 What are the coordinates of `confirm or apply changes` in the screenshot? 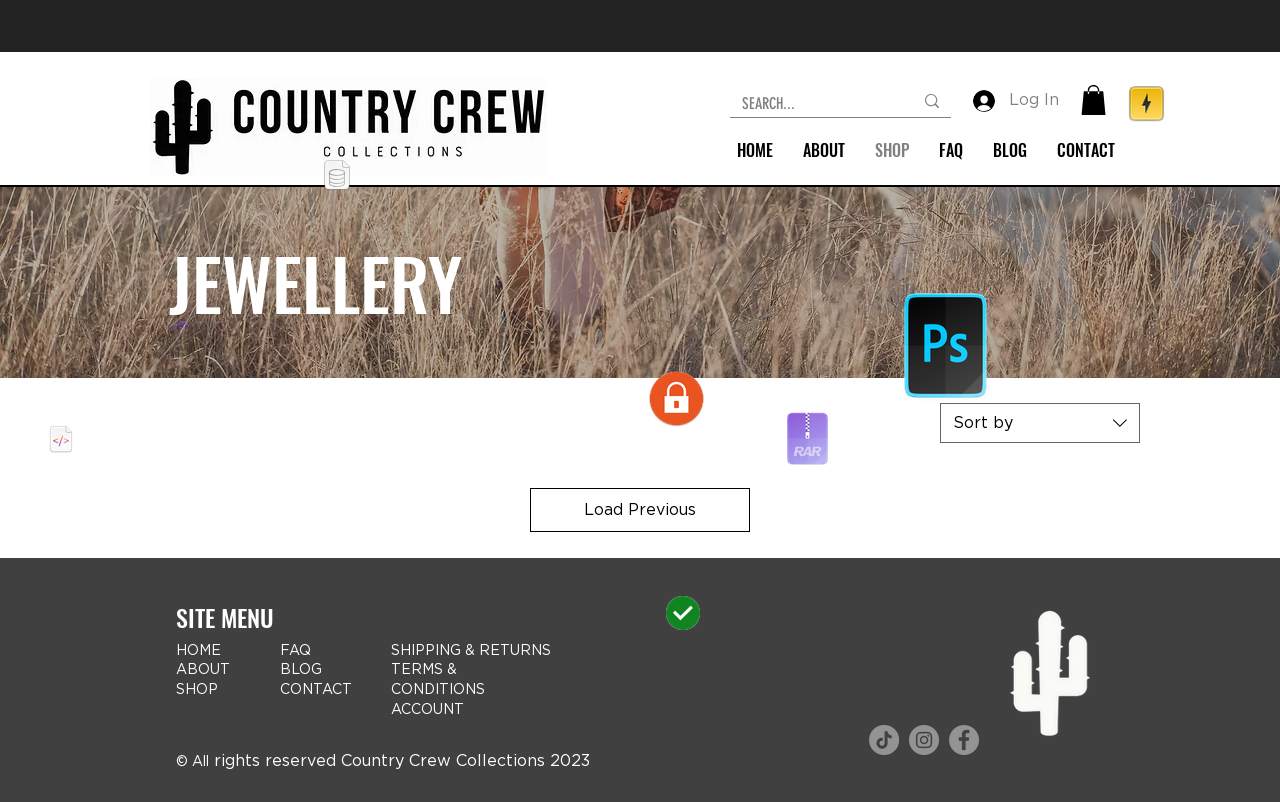 It's located at (683, 613).